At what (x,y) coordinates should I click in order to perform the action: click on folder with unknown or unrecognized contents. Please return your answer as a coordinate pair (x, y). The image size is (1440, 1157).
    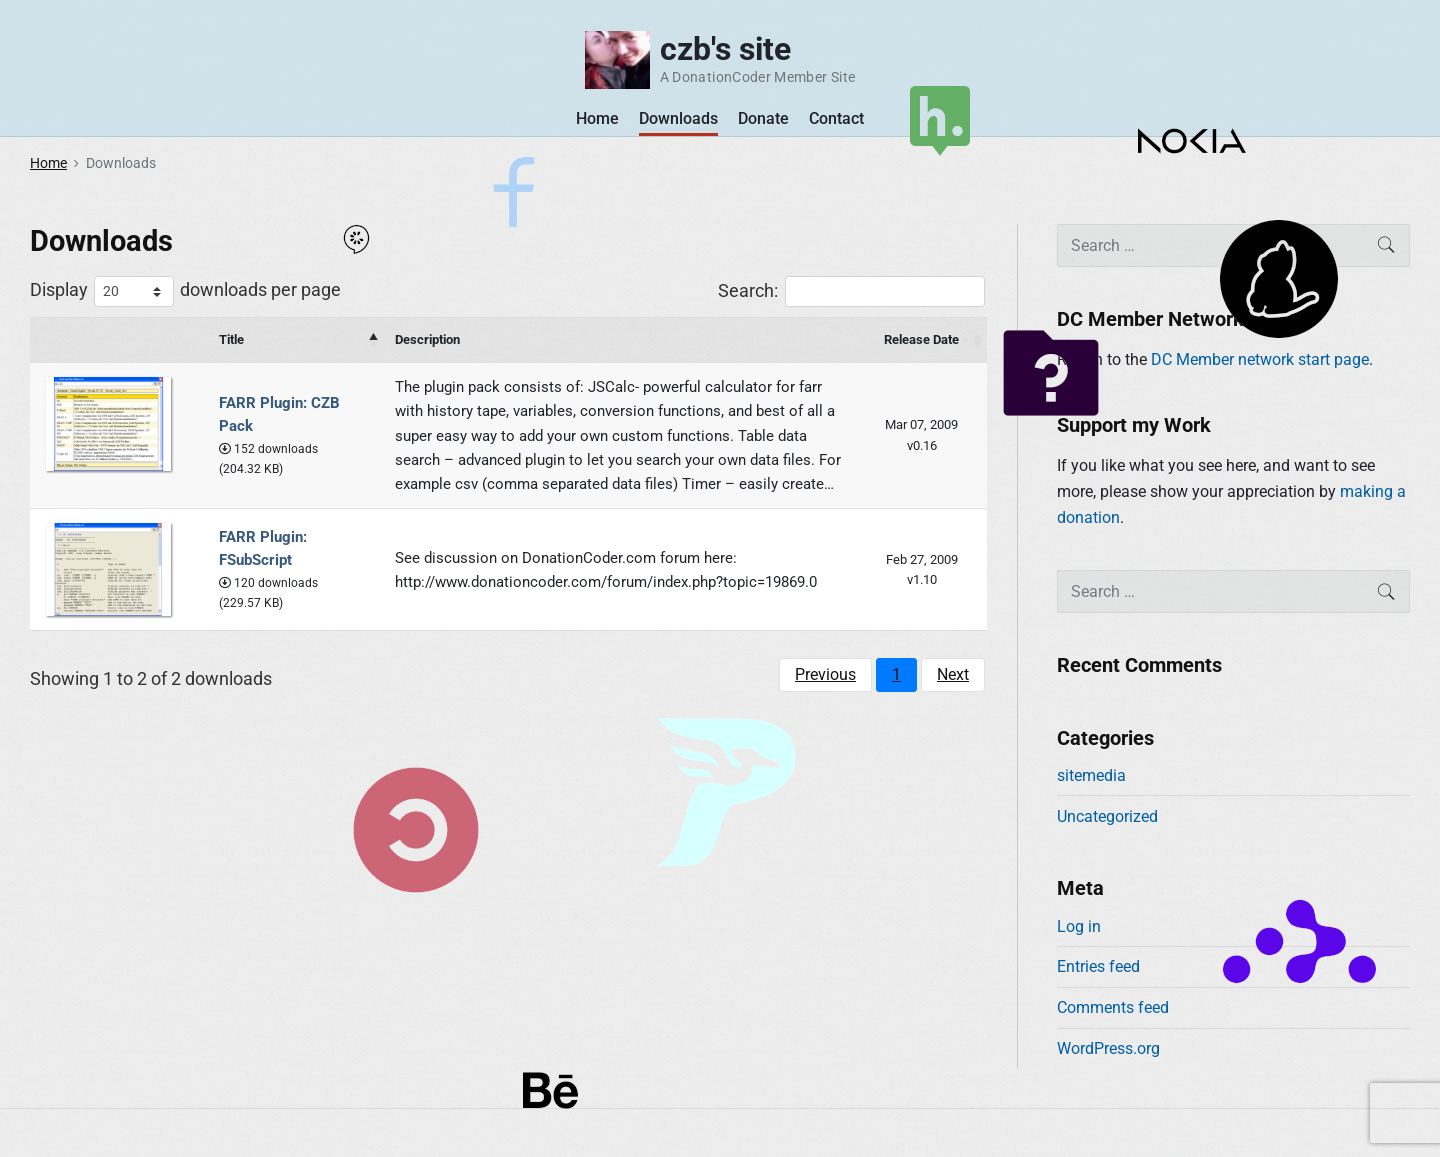
    Looking at the image, I should click on (1051, 373).